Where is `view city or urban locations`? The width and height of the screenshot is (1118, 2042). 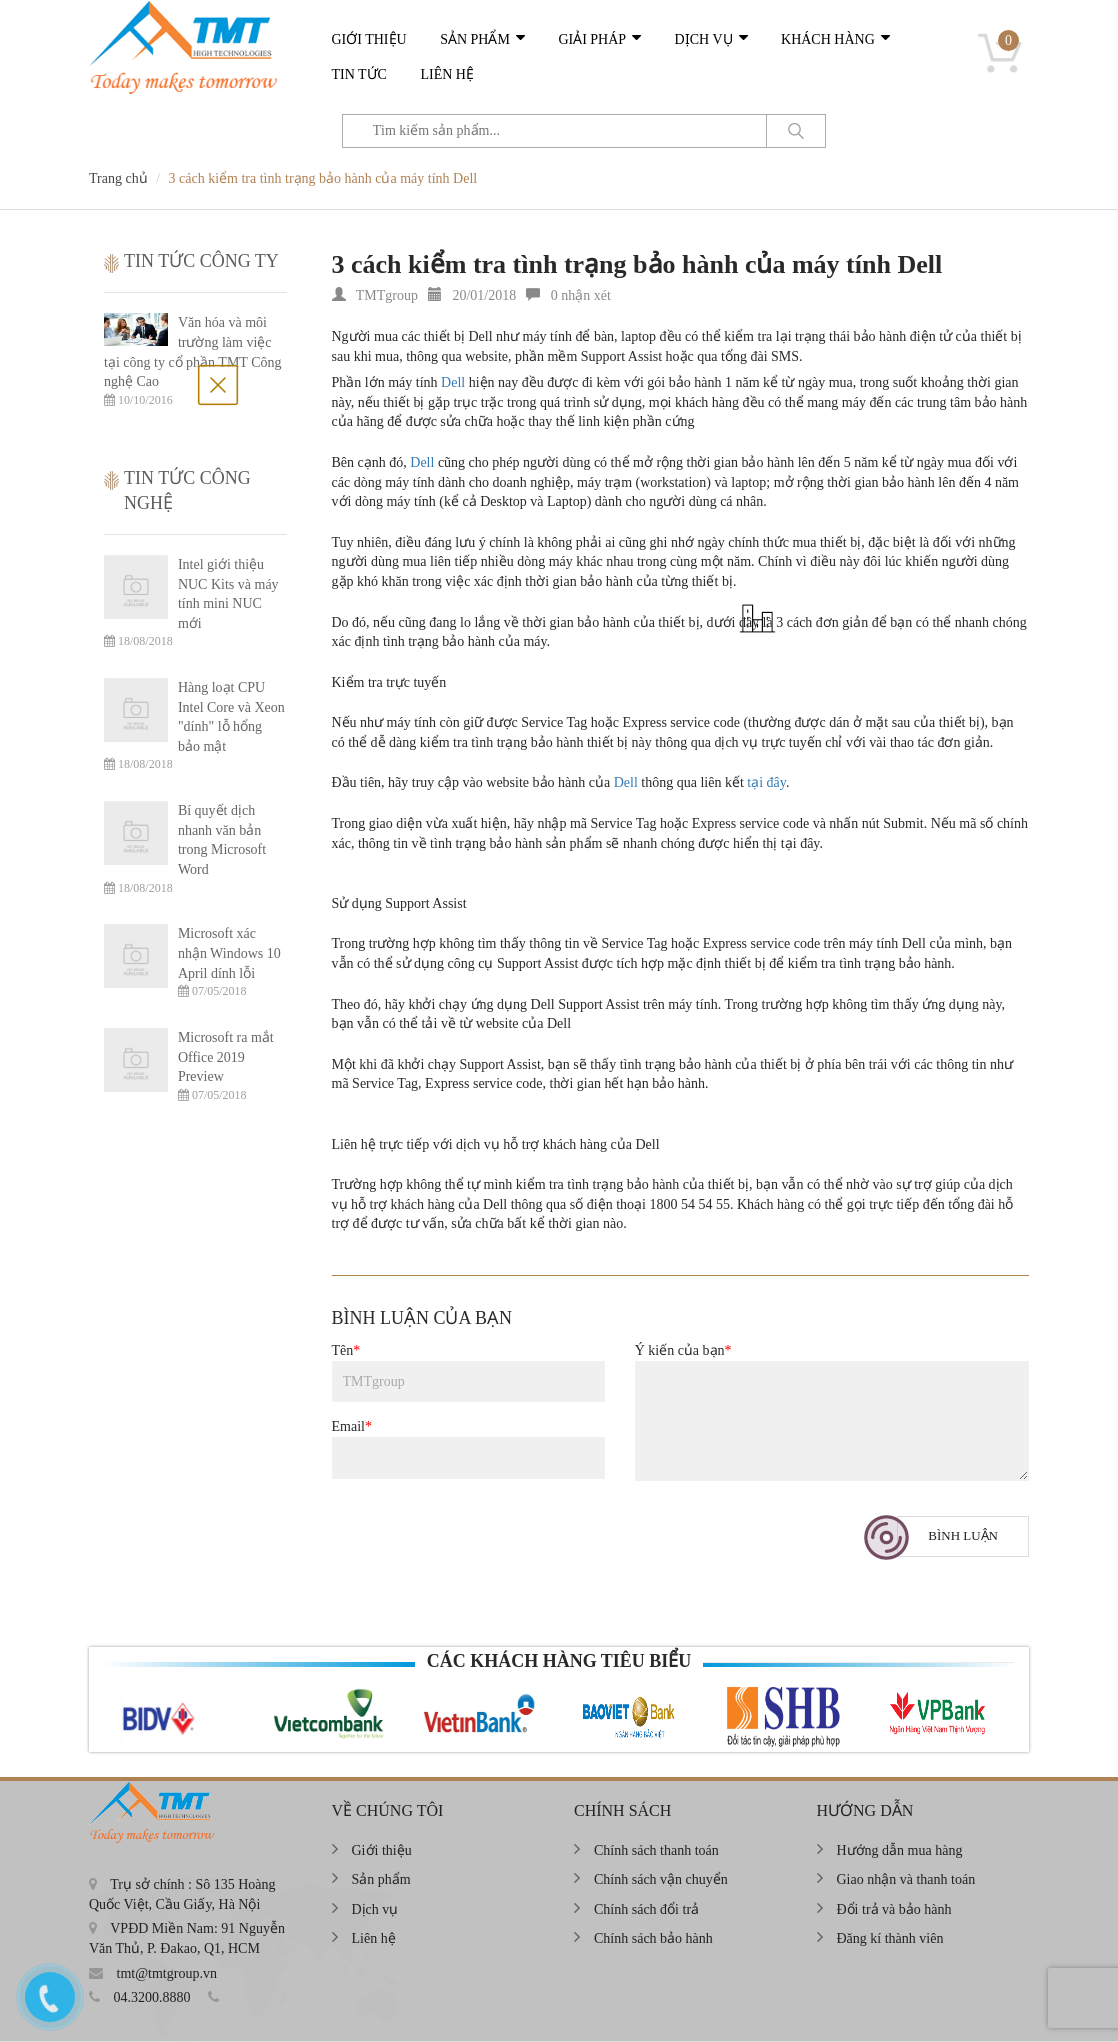 view city or urban locations is located at coordinates (757, 618).